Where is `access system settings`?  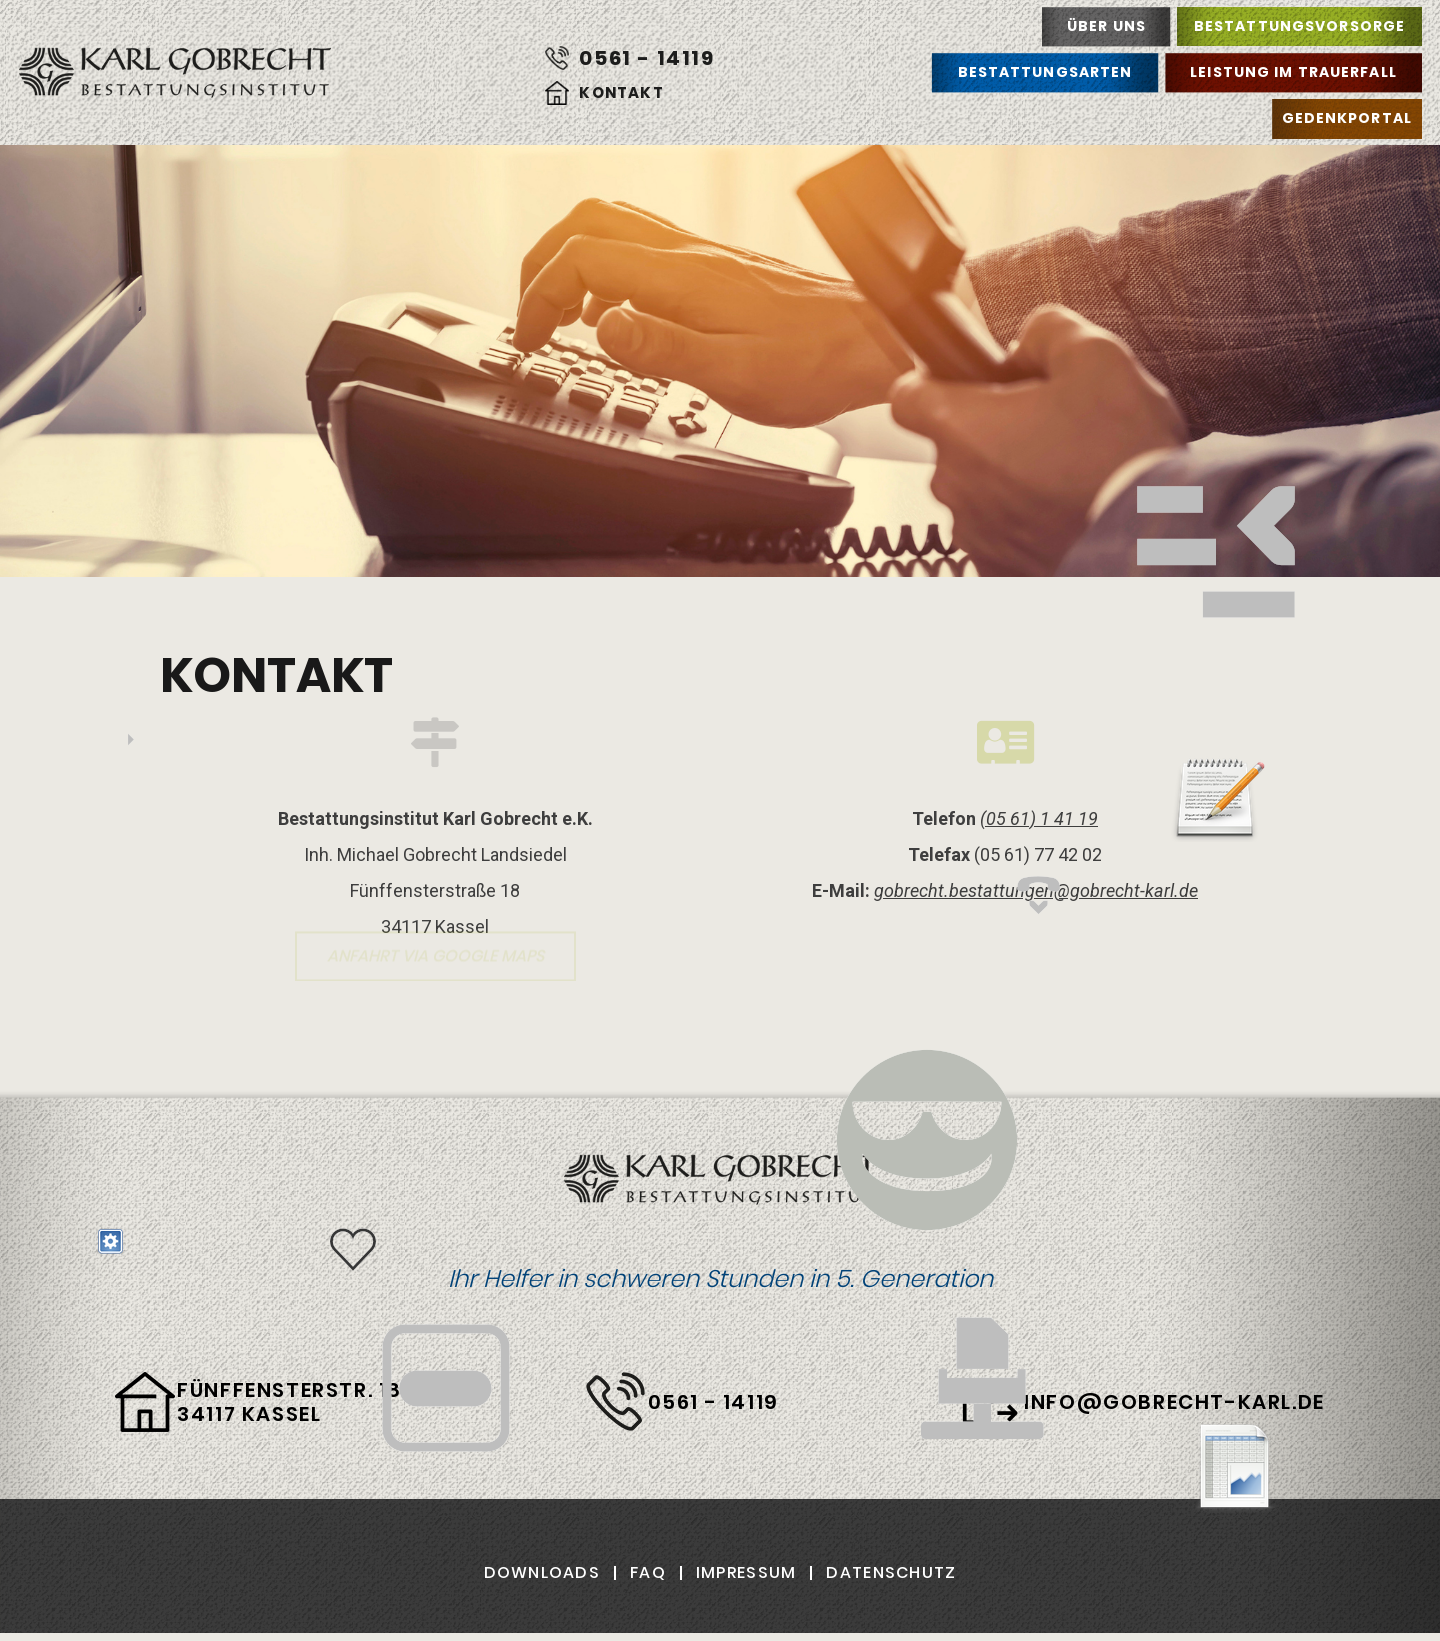
access system settings is located at coordinates (110, 1242).